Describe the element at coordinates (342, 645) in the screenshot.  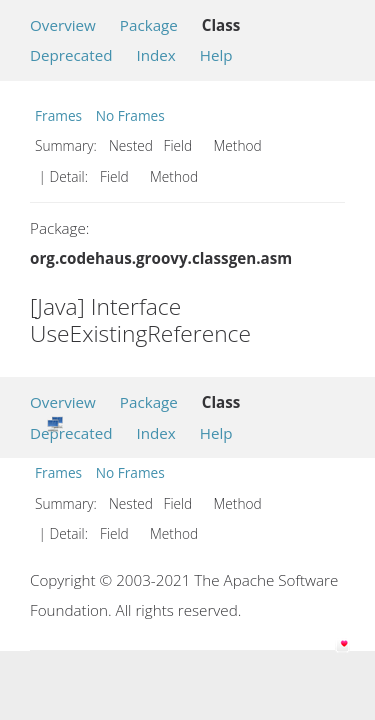
I see `open the Health app` at that location.